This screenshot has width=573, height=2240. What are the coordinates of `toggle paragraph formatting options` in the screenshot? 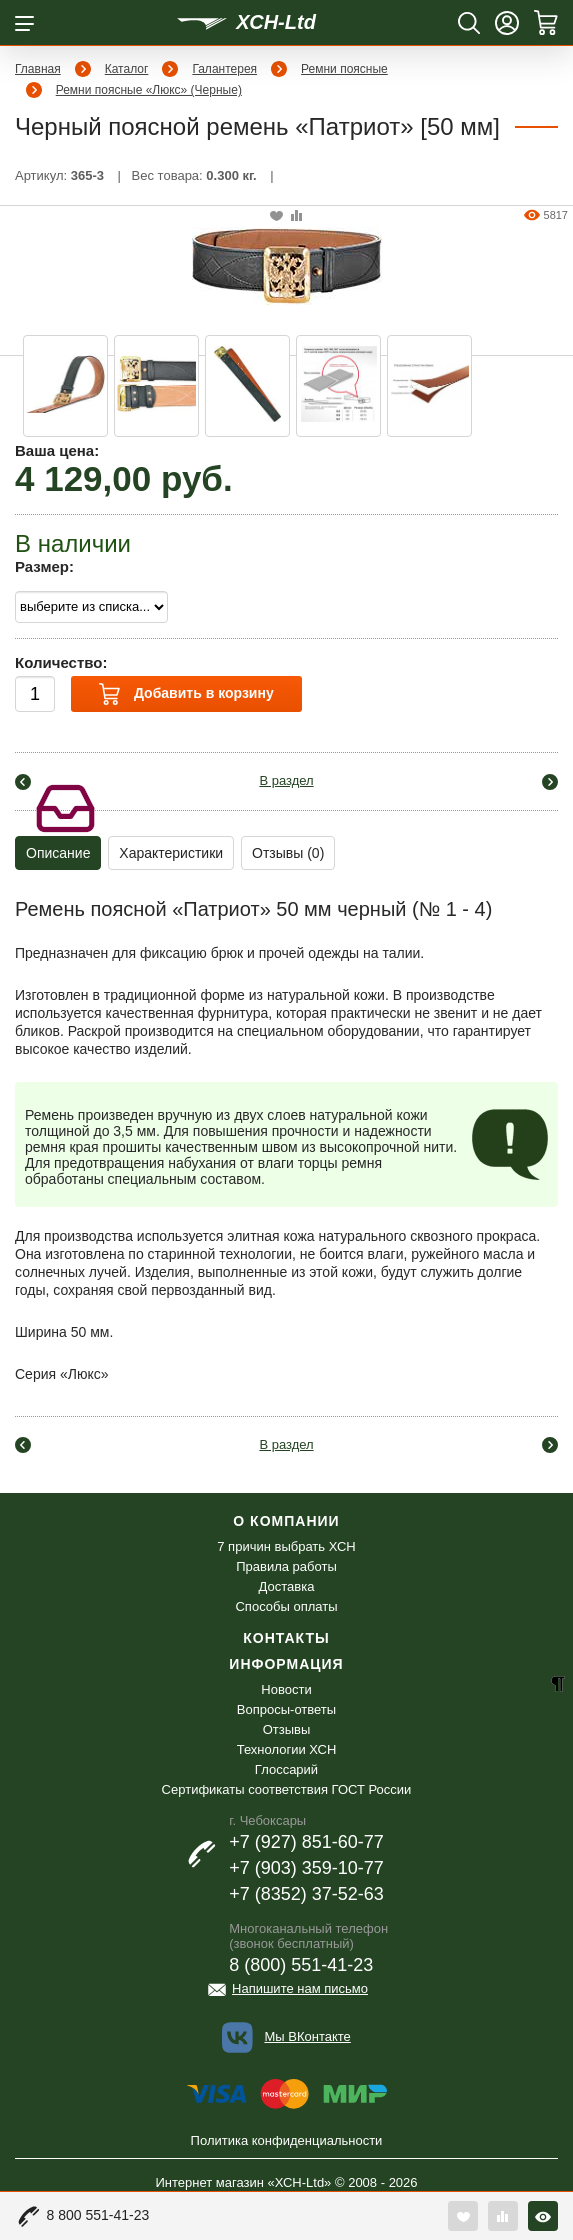 It's located at (558, 1684).